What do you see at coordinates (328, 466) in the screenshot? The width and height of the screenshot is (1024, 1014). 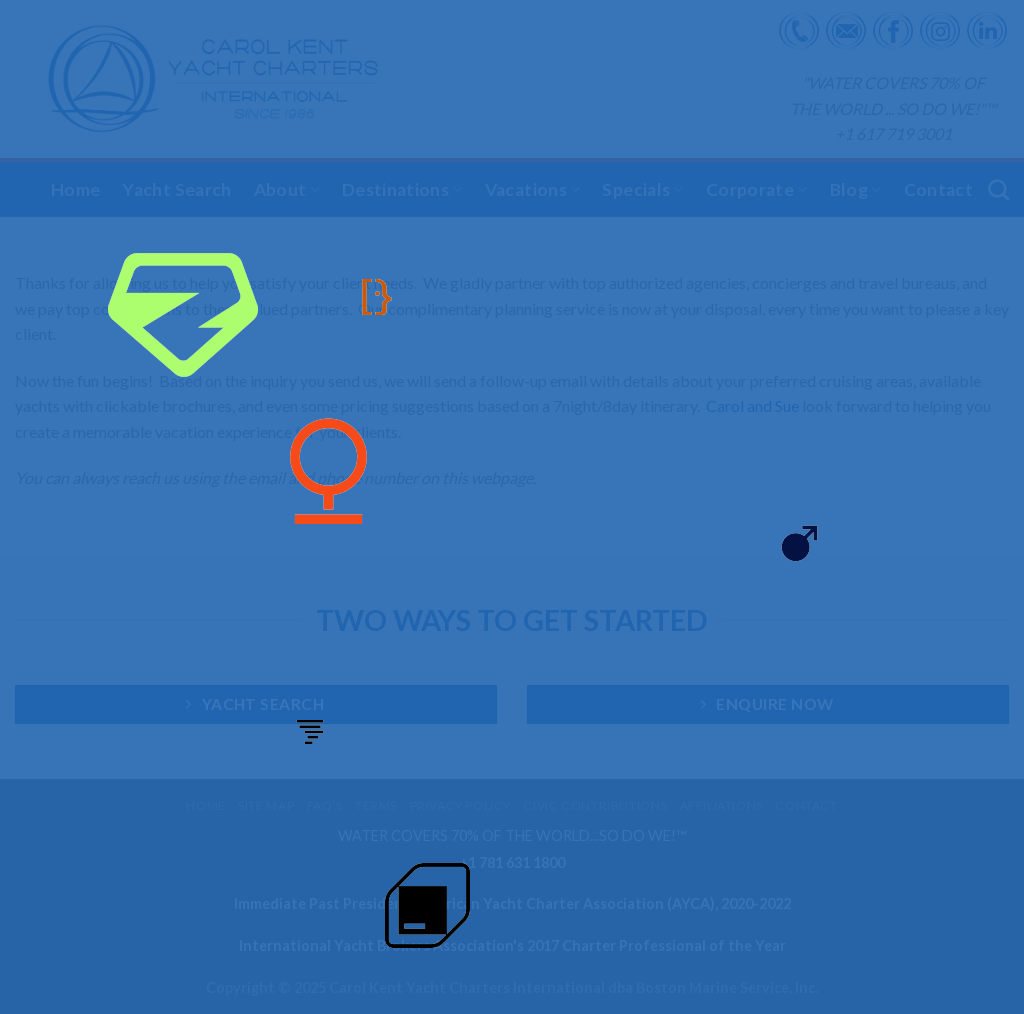 I see `mark a location on the map` at bounding box center [328, 466].